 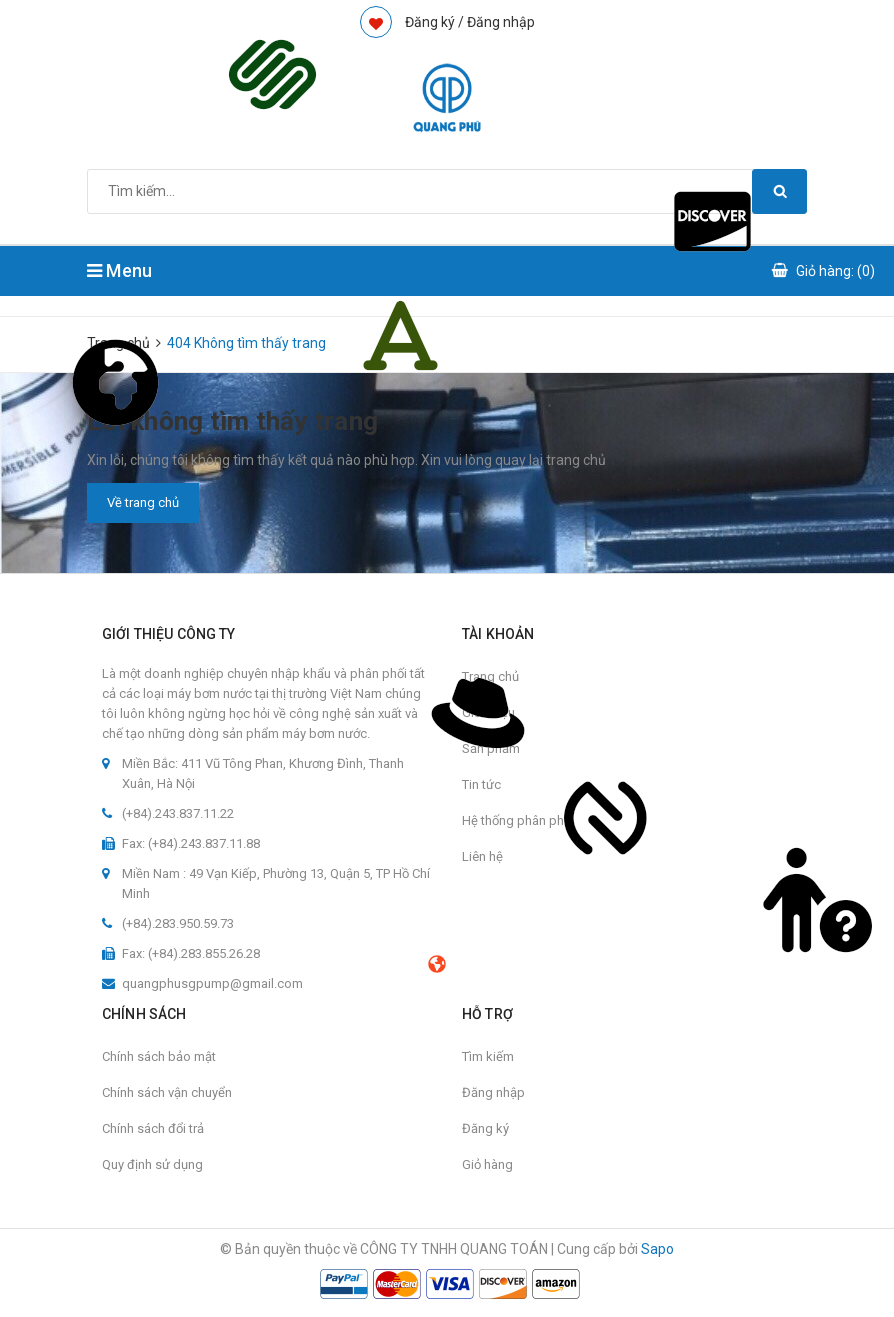 What do you see at coordinates (400, 335) in the screenshot?
I see `change font or typography settings` at bounding box center [400, 335].